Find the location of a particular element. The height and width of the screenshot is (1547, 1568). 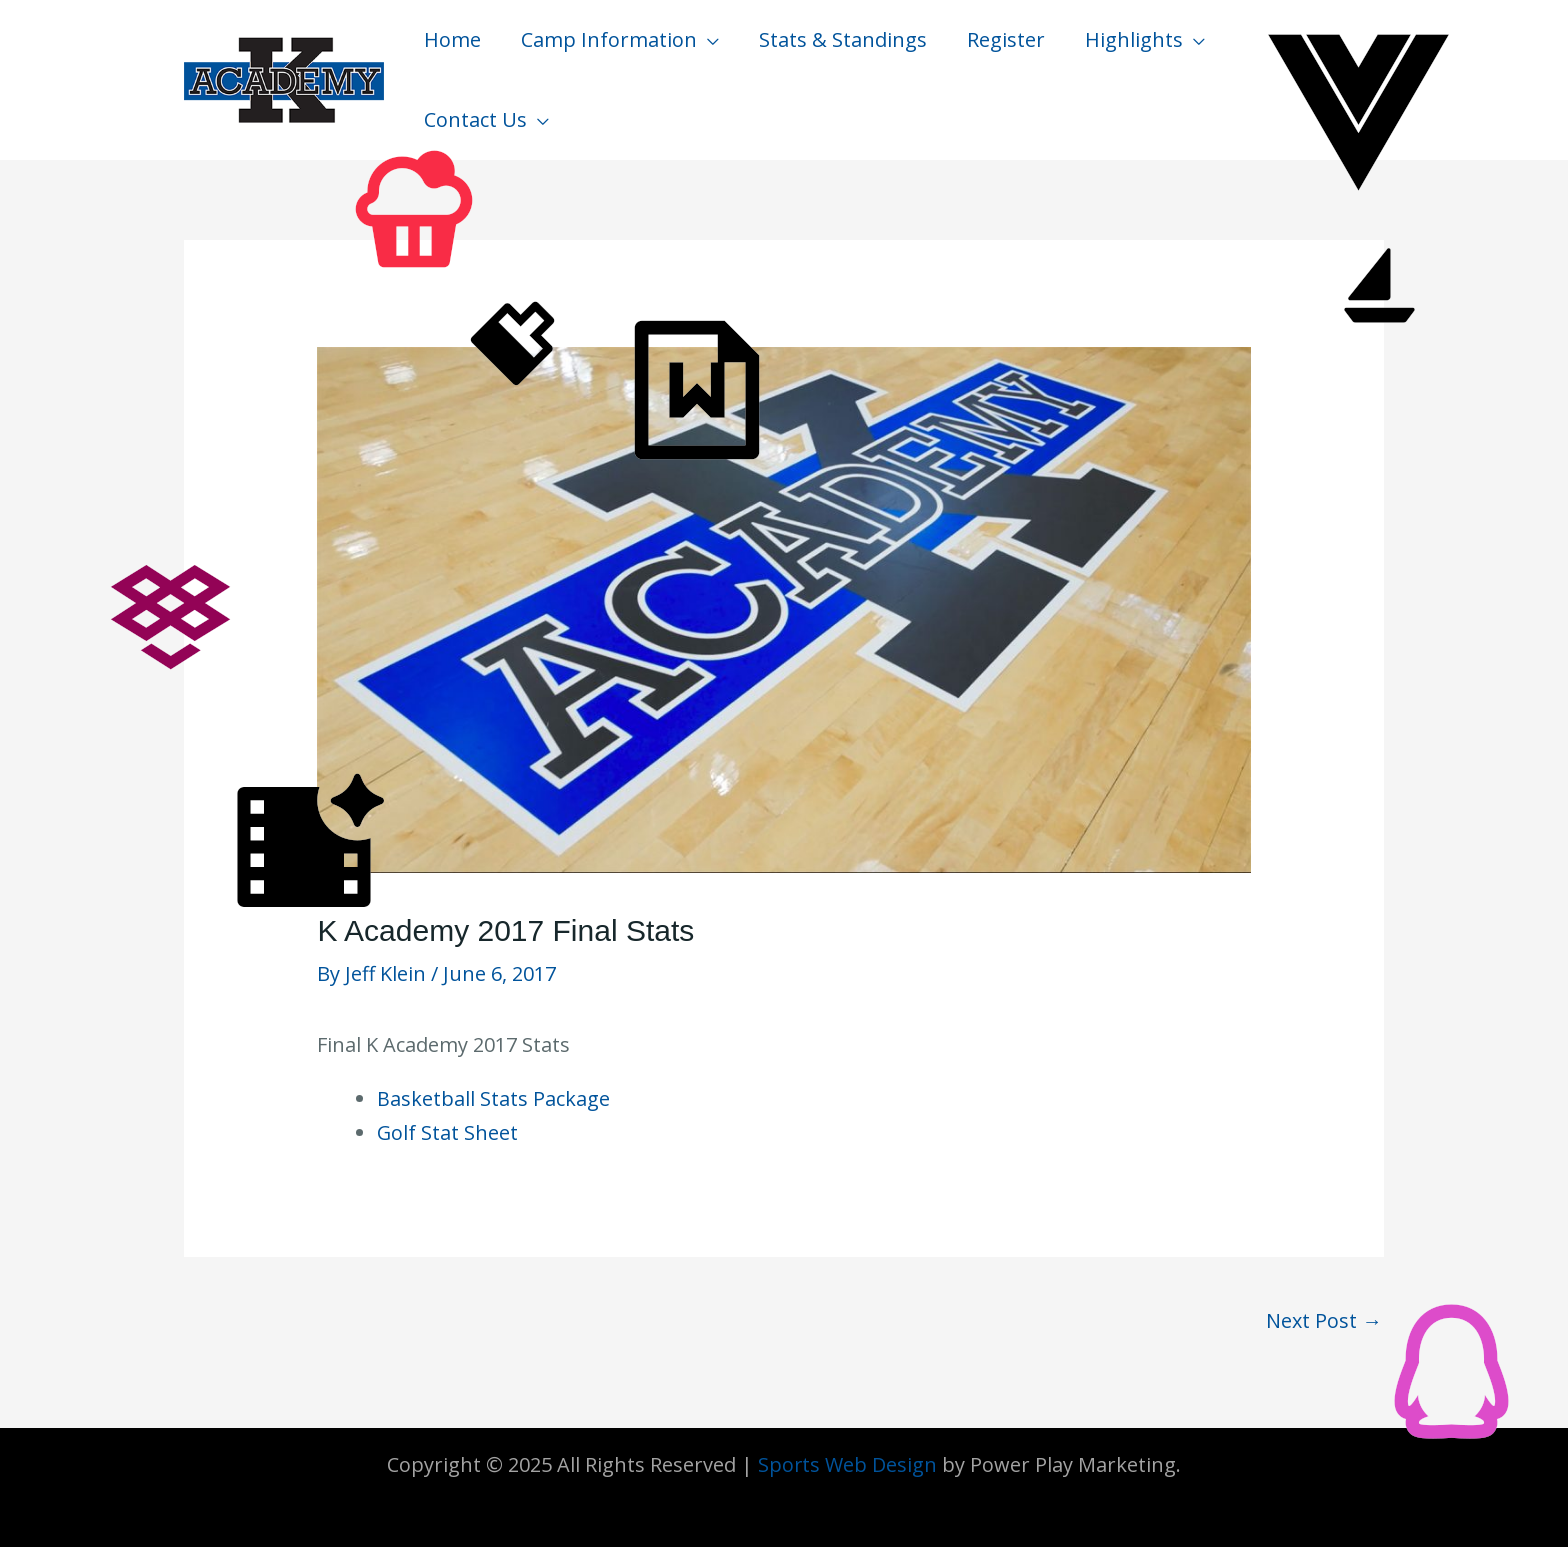

open a Microsoft Word document is located at coordinates (697, 390).